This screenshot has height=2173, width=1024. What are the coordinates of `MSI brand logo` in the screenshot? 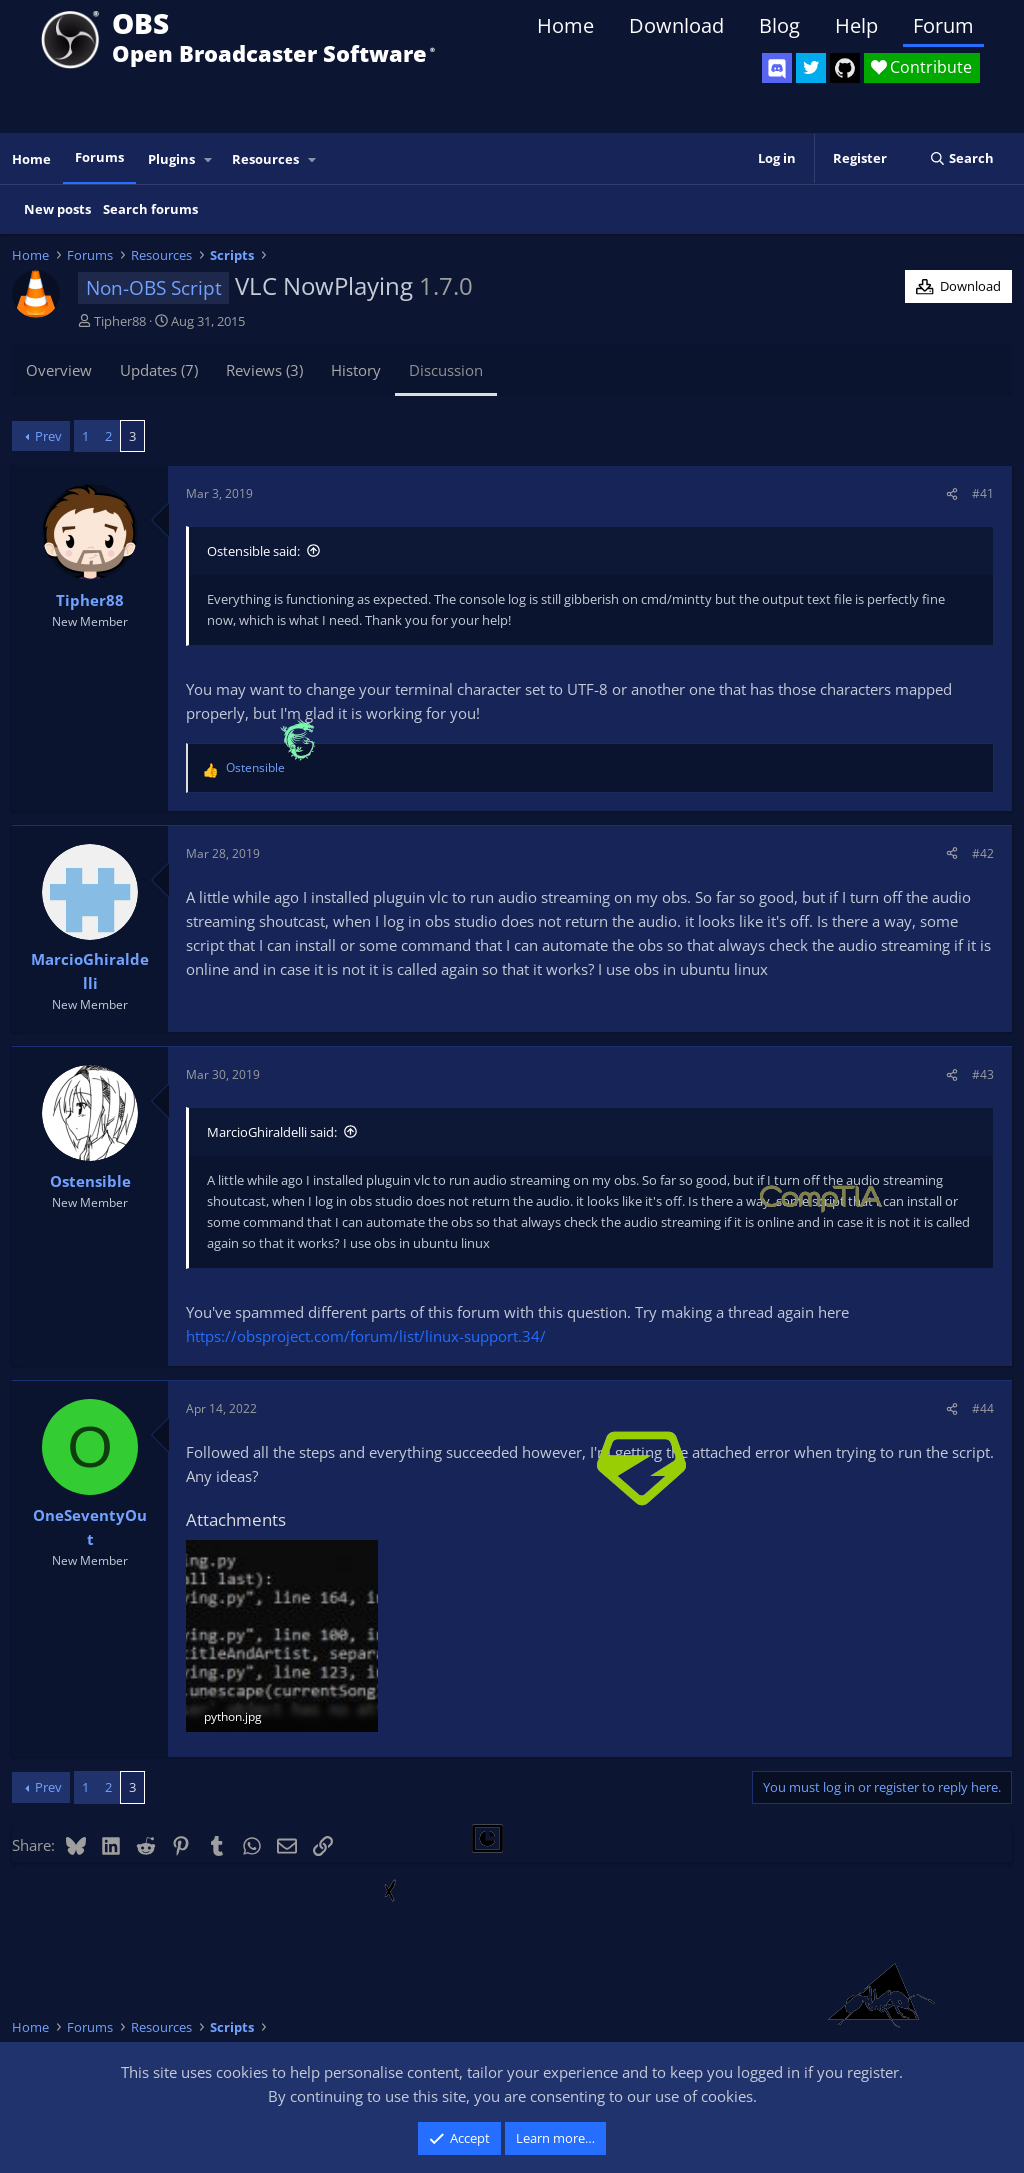 It's located at (297, 739).